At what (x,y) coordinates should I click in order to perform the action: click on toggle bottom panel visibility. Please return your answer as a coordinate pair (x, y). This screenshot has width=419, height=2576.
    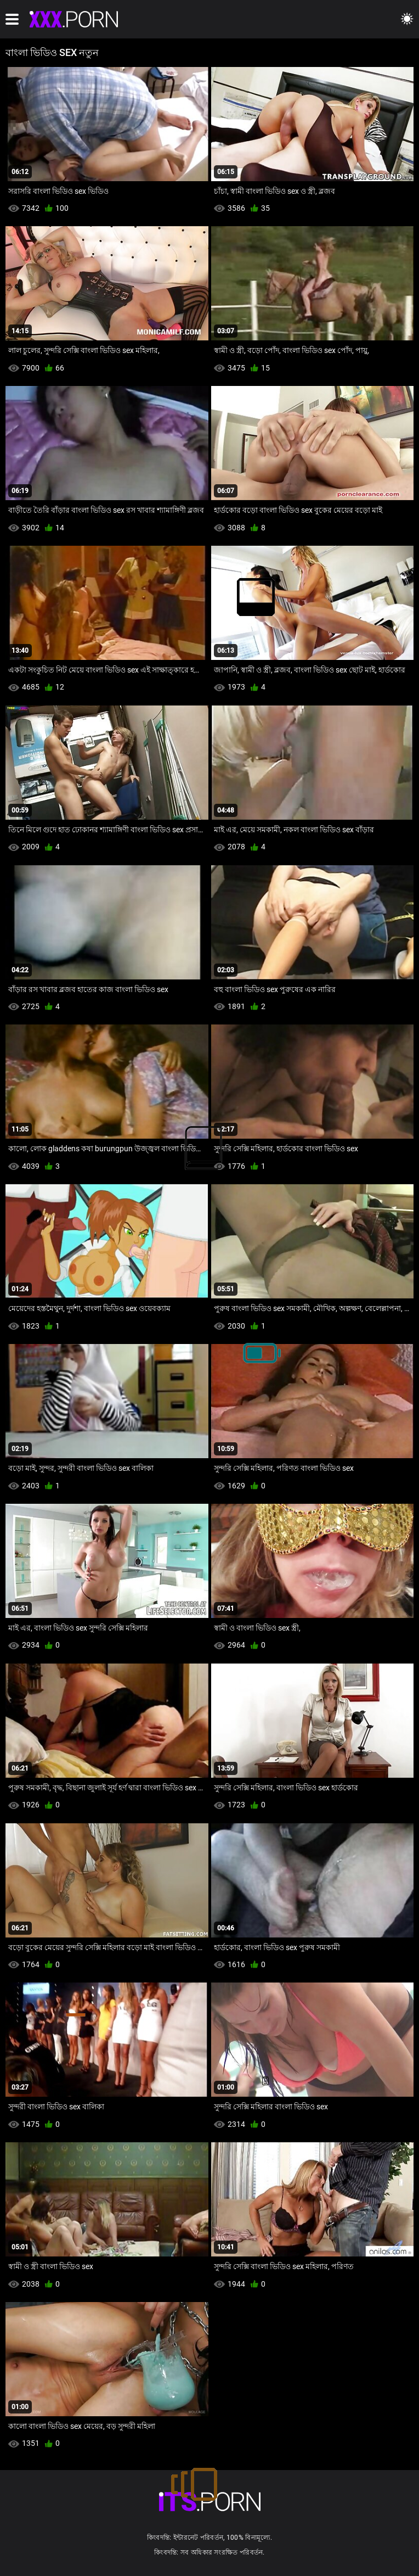
    Looking at the image, I should click on (256, 597).